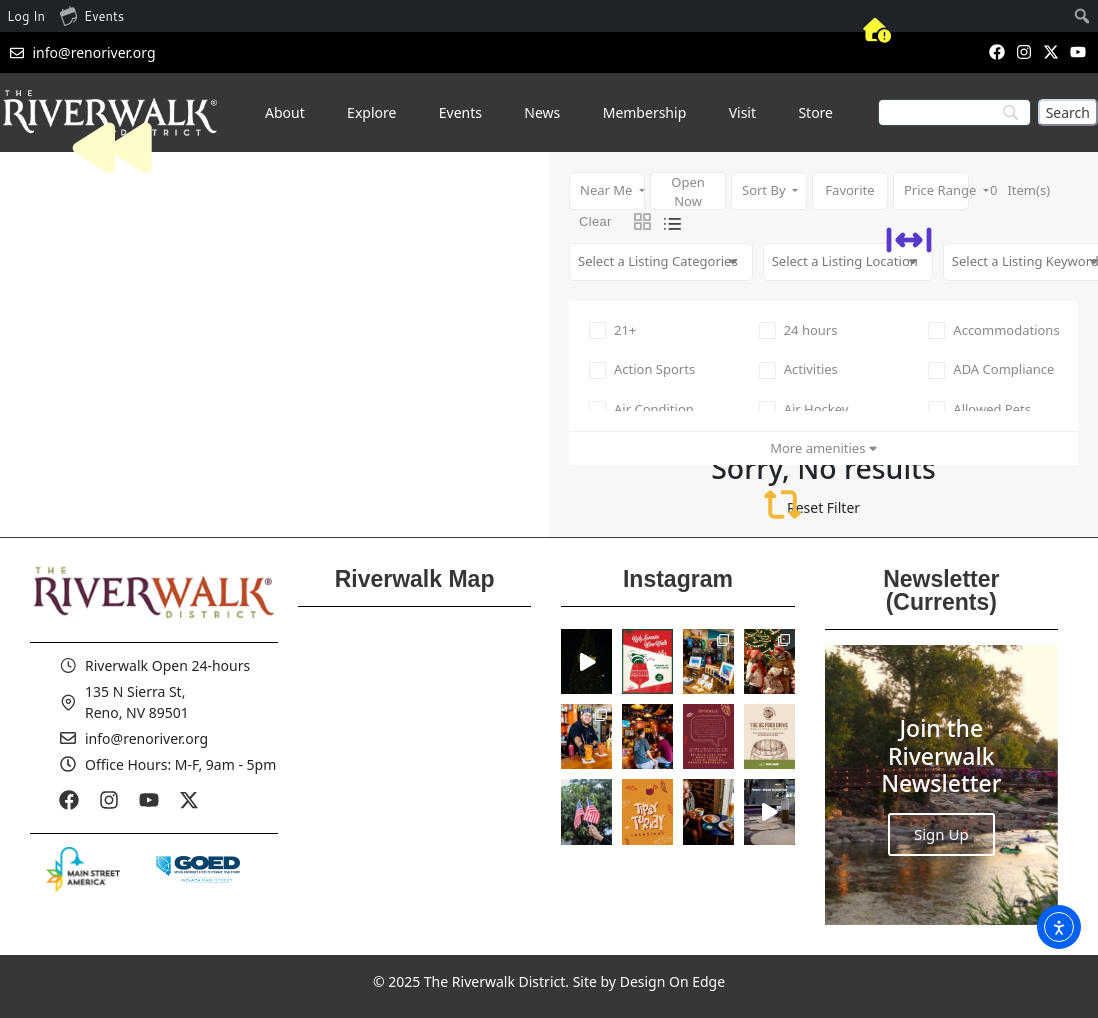 Image resolution: width=1098 pixels, height=1018 pixels. What do you see at coordinates (115, 148) in the screenshot?
I see `rewind media playback` at bounding box center [115, 148].